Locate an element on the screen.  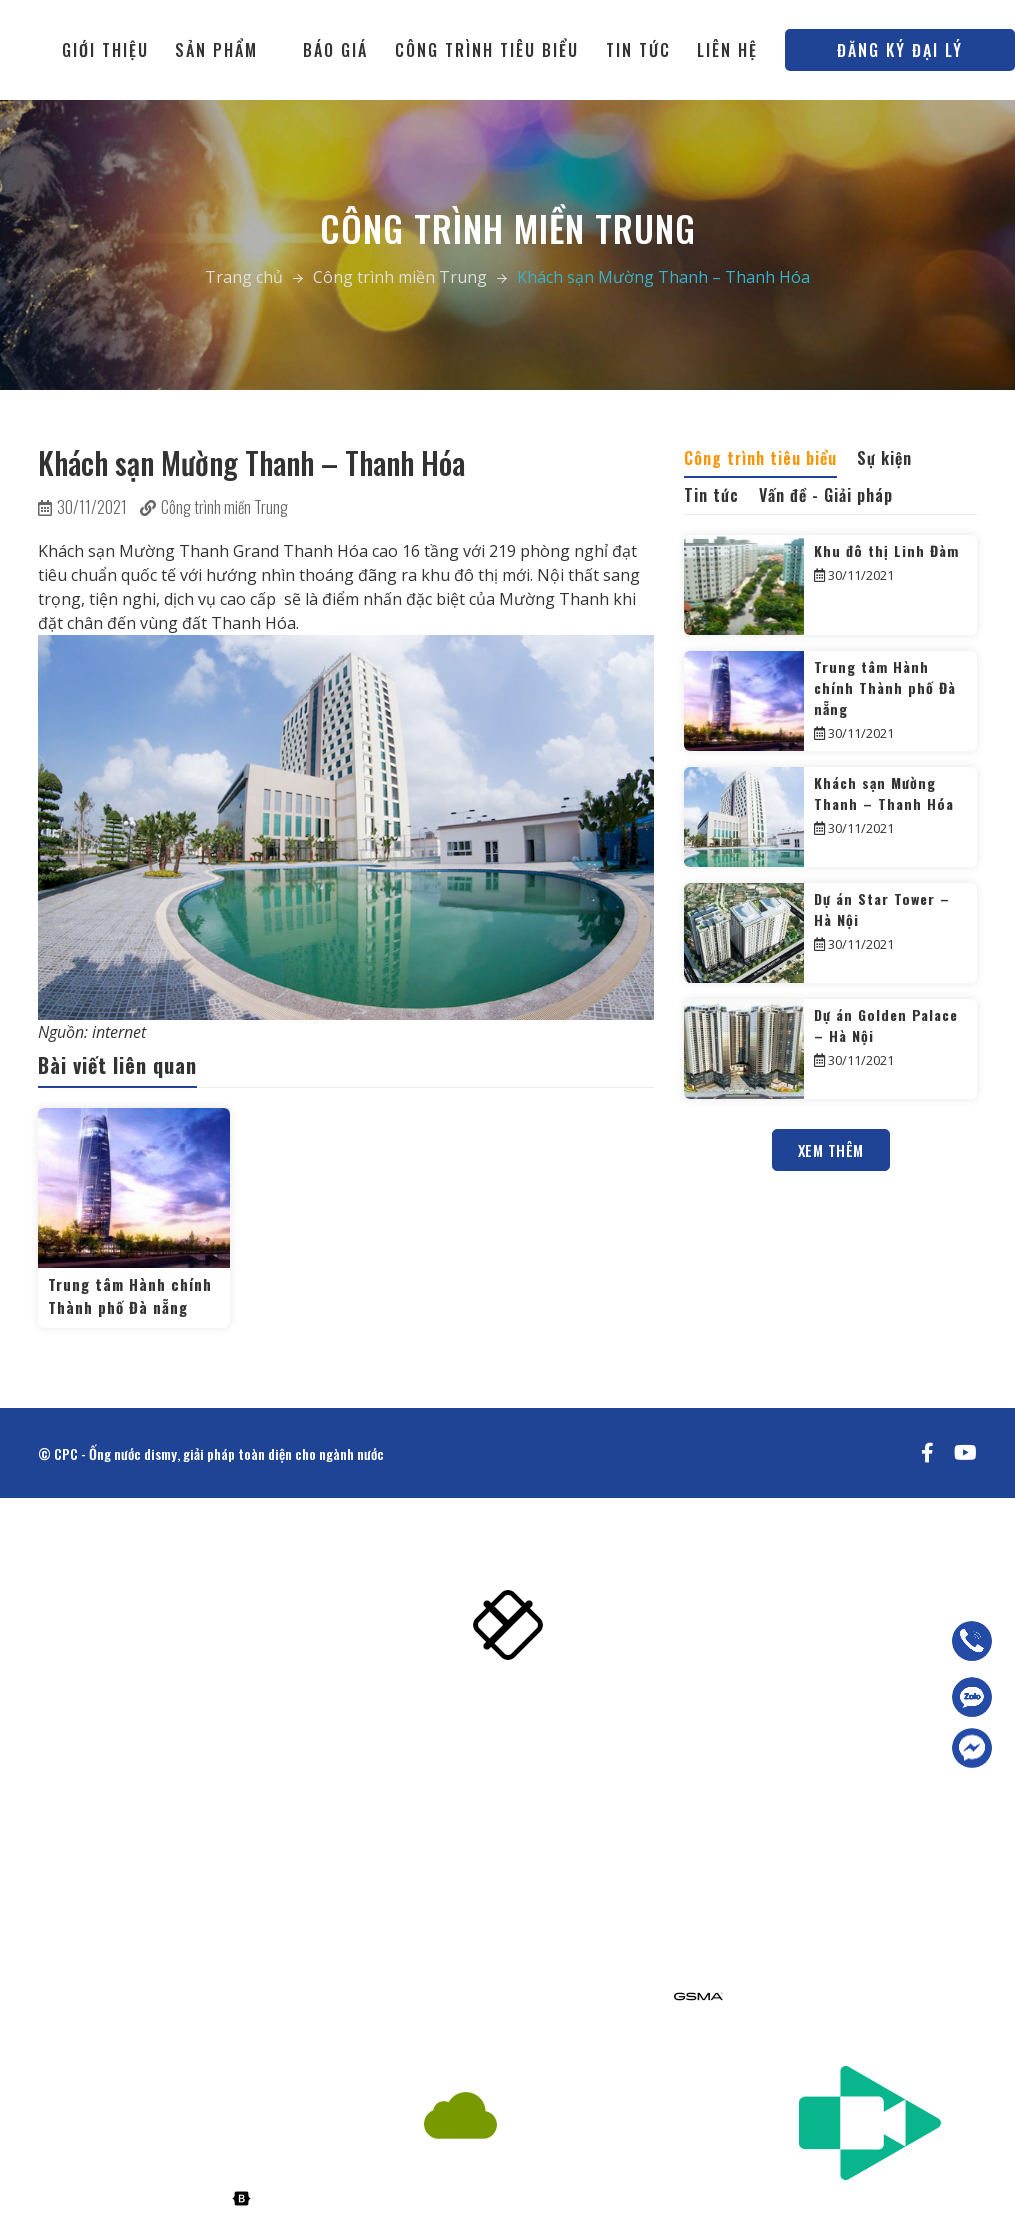
open screencastify screen recording app is located at coordinates (870, 2123).